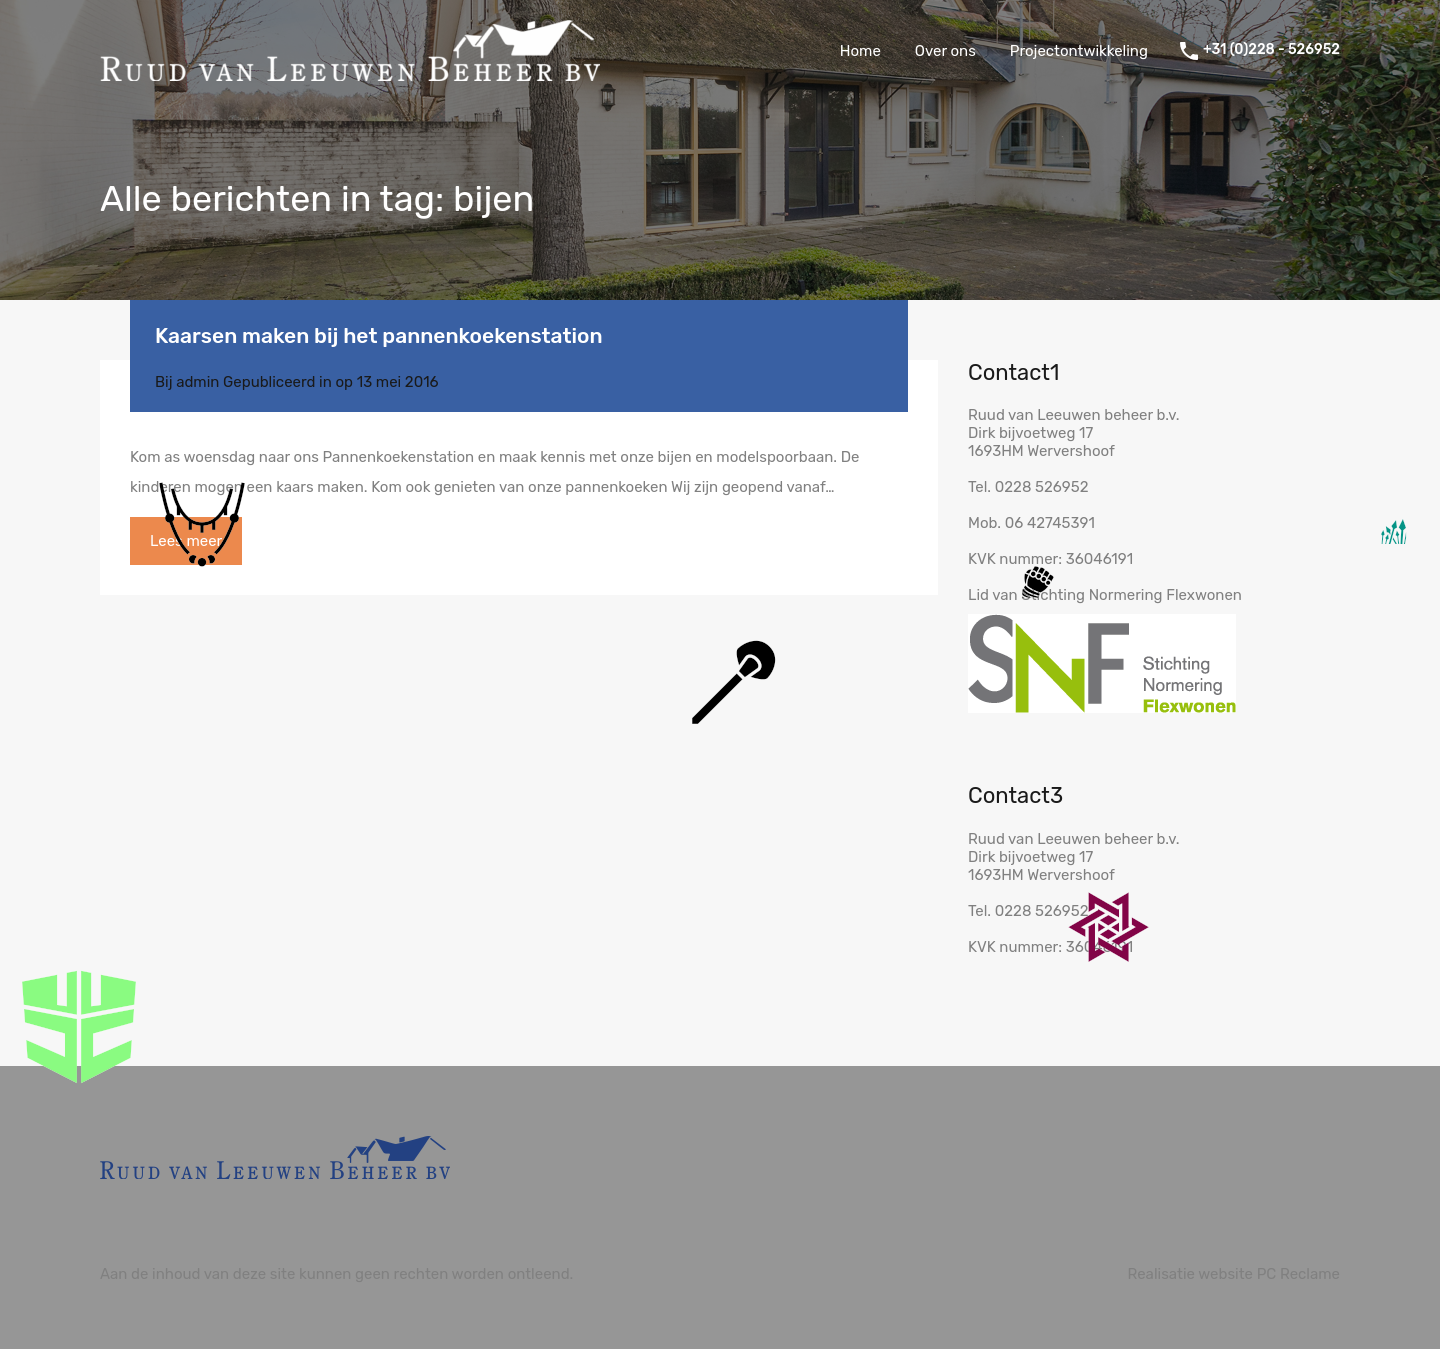 This screenshot has height=1349, width=1440. Describe the element at coordinates (1038, 582) in the screenshot. I see `select a melee or unarmed combat skill` at that location.